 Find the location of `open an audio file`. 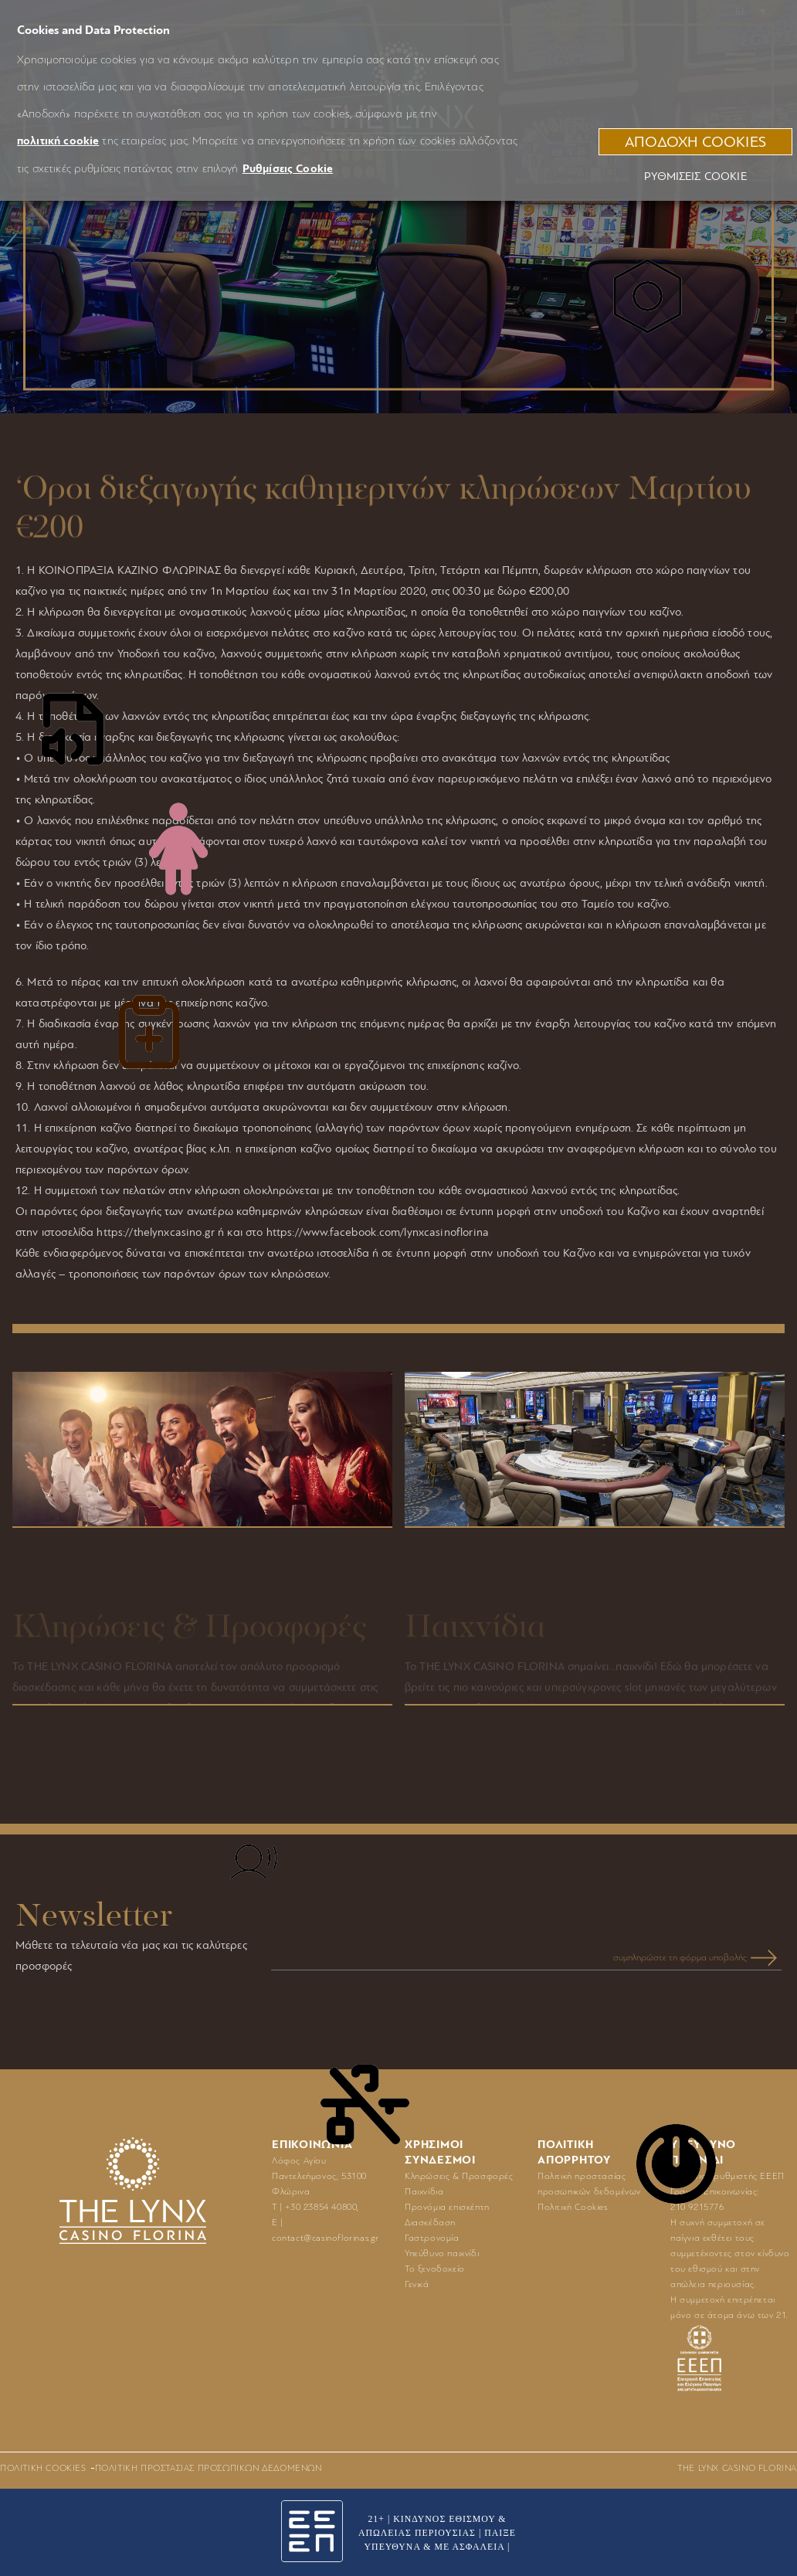

open an audio file is located at coordinates (73, 729).